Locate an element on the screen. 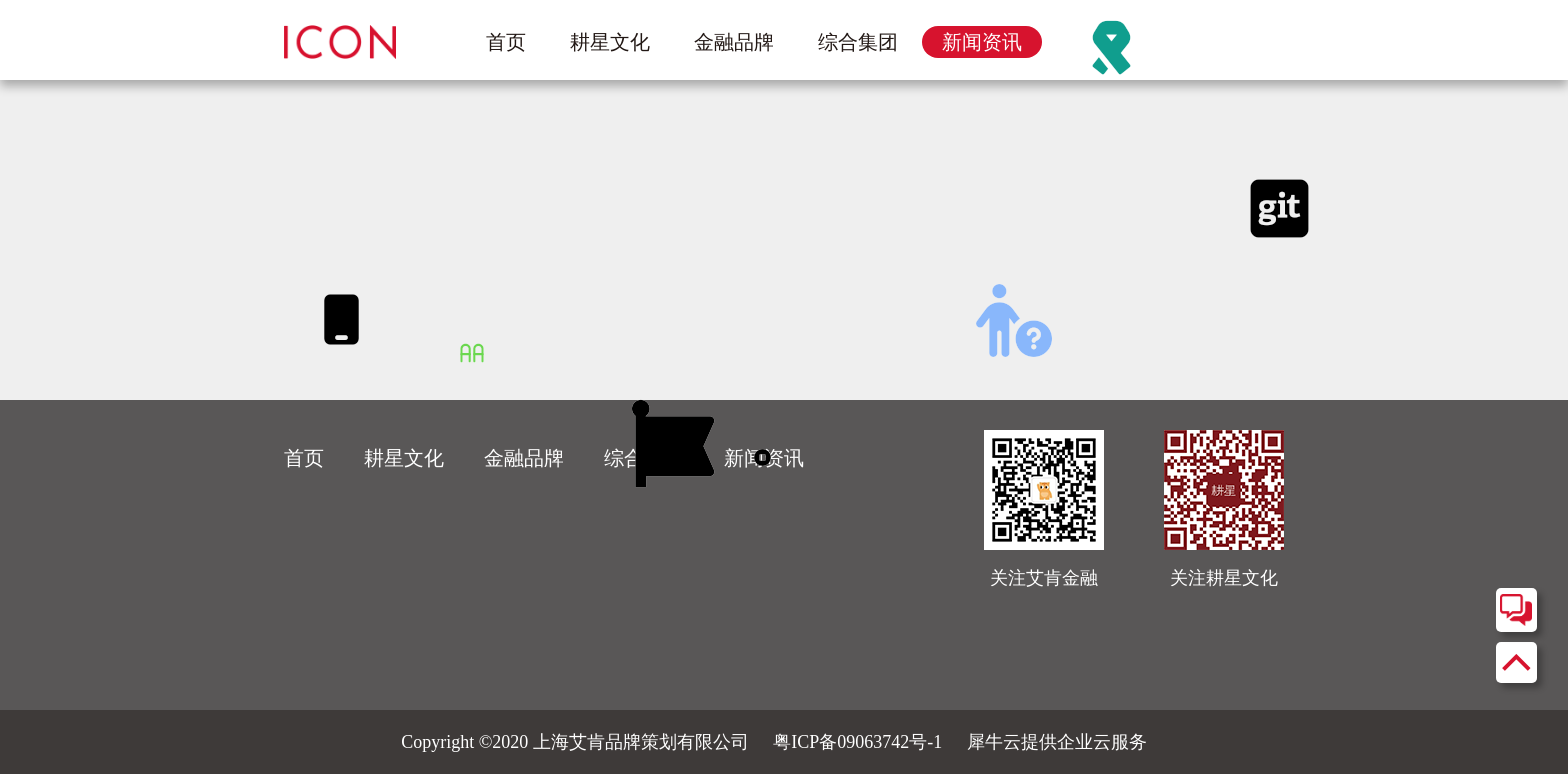 The height and width of the screenshot is (774, 1568). indicates mobile device or smartphone is located at coordinates (341, 319).